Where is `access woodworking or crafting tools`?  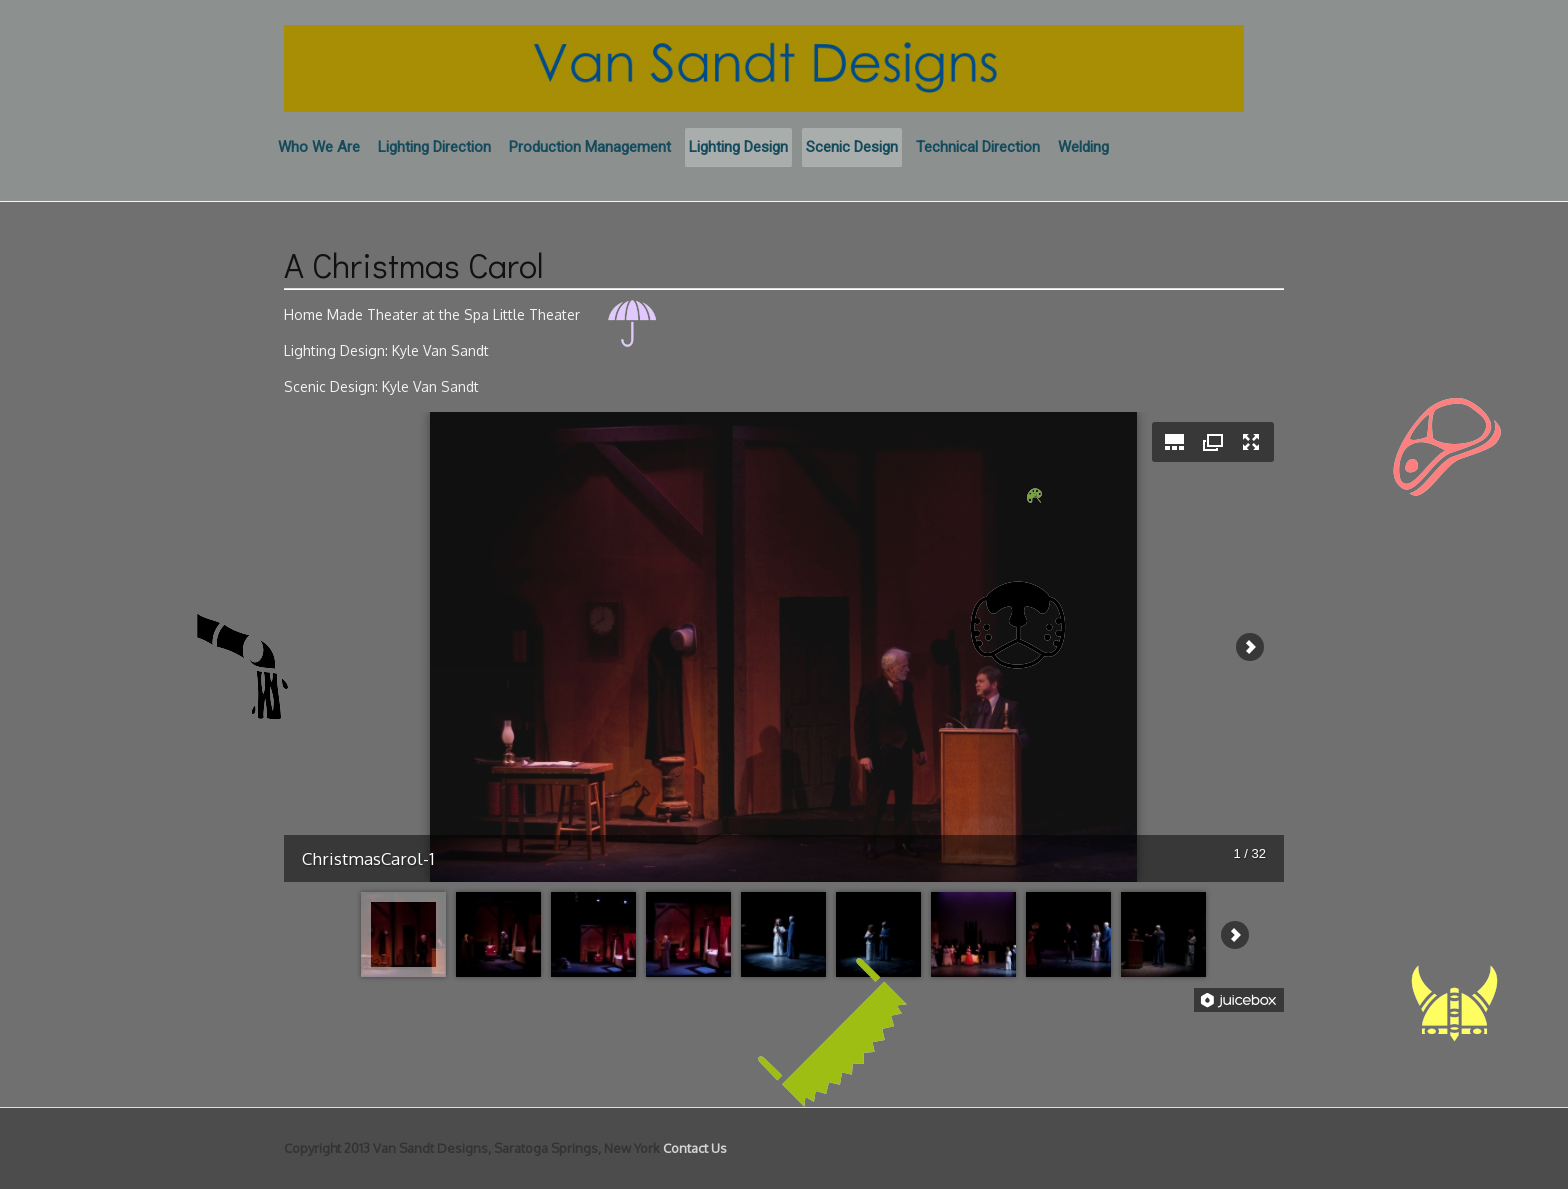
access woodworking or crafting tools is located at coordinates (832, 1032).